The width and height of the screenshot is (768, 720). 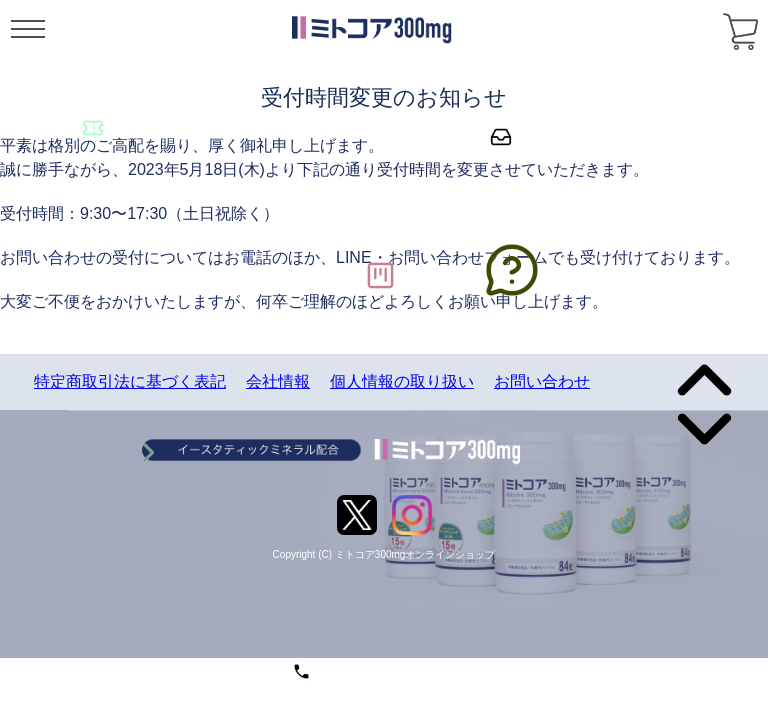 What do you see at coordinates (380, 275) in the screenshot?
I see `open kanban board view` at bounding box center [380, 275].